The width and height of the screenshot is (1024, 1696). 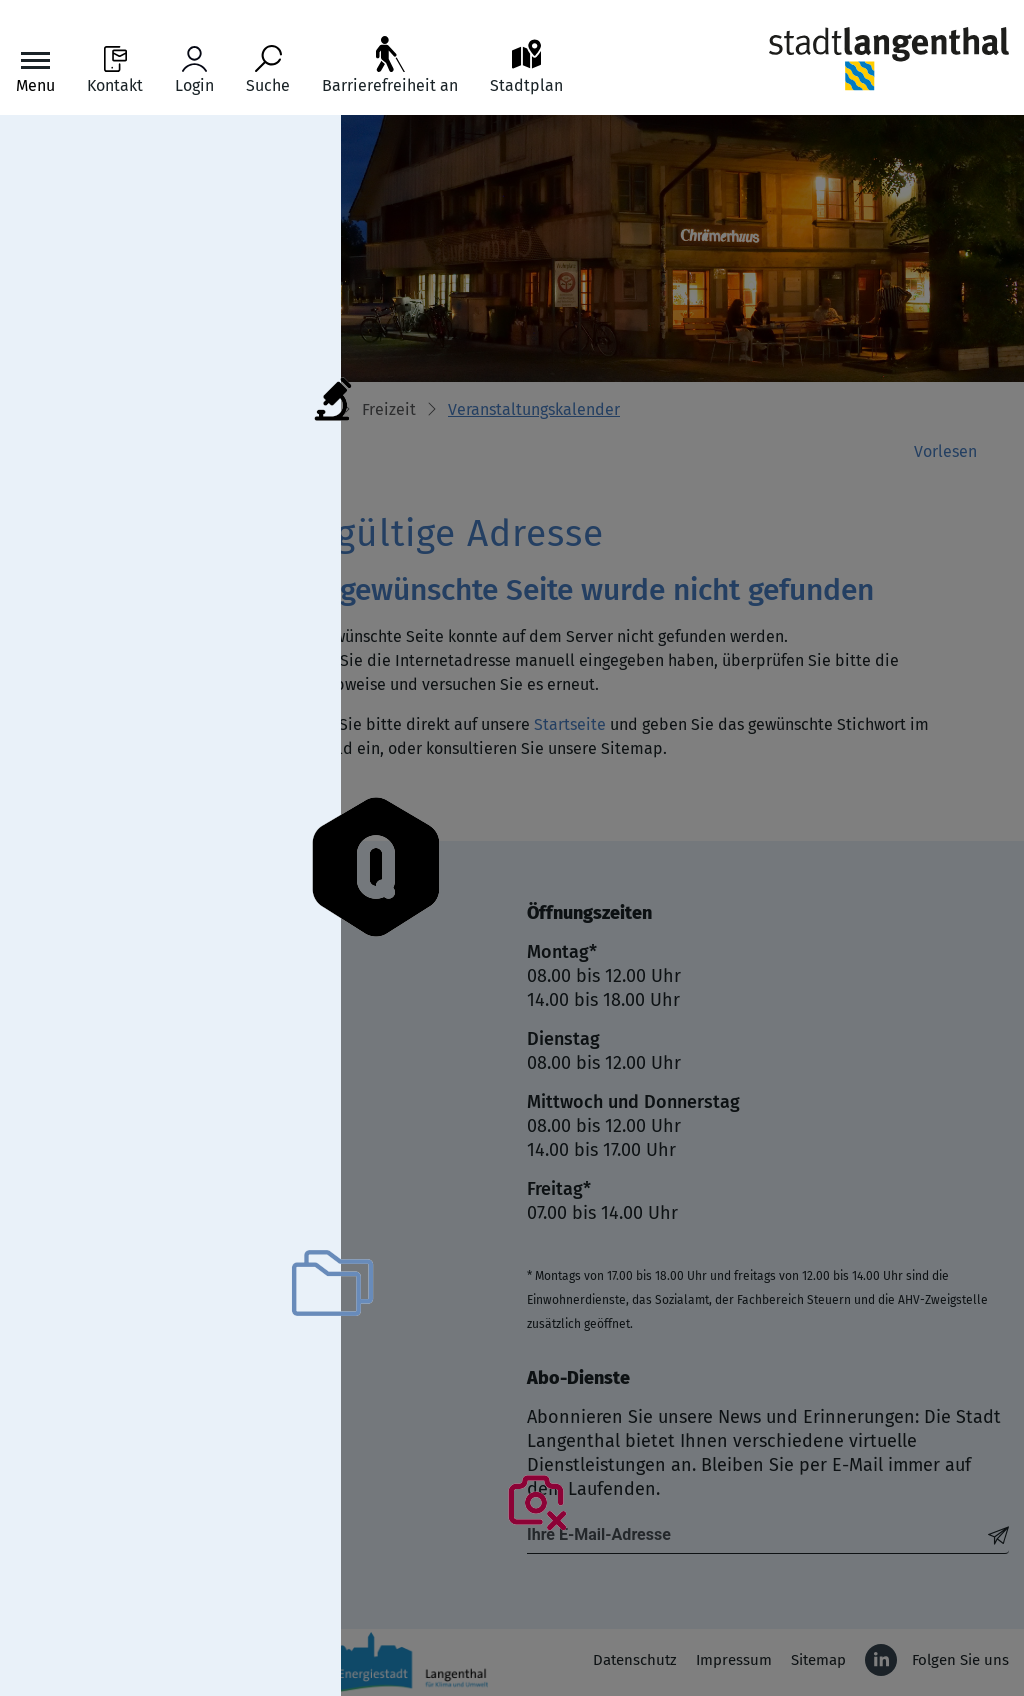 I want to click on app icon or logo featuring the letter Q, so click(x=376, y=867).